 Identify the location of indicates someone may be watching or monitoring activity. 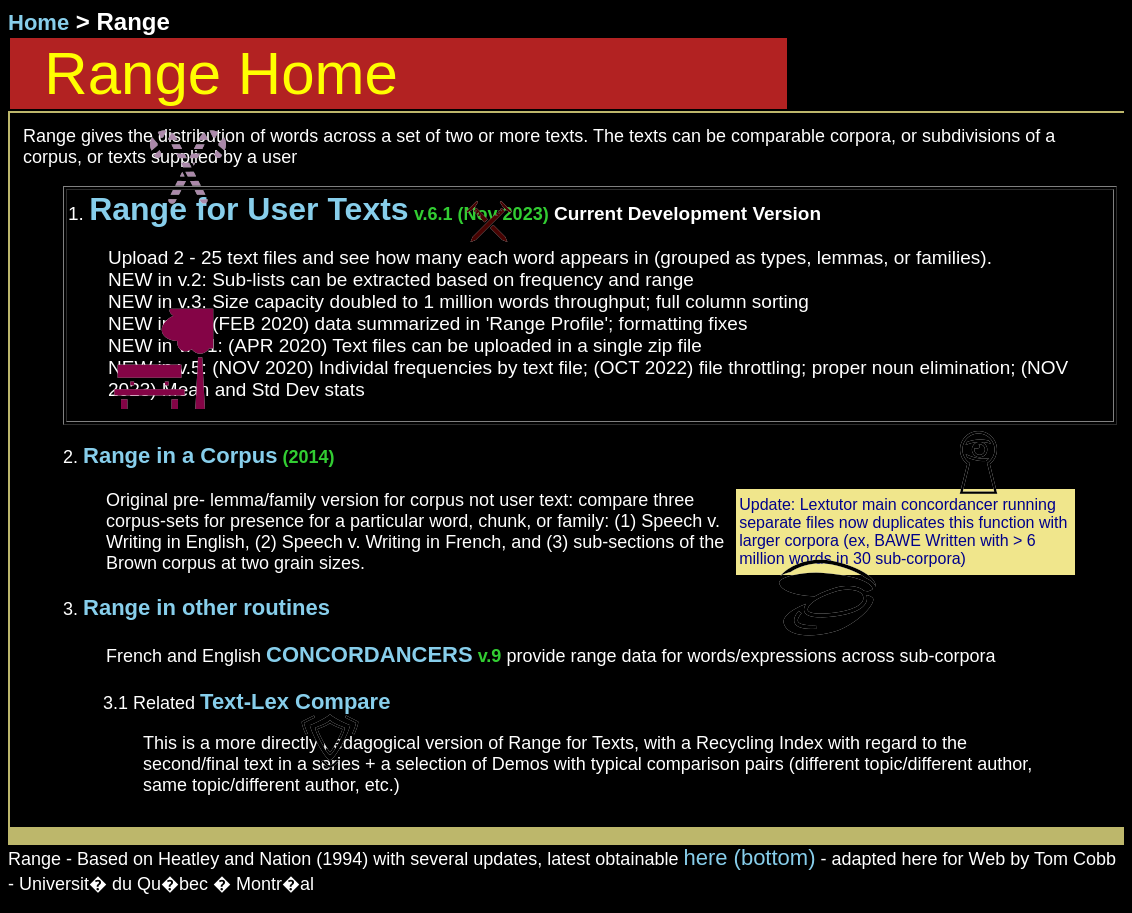
(978, 462).